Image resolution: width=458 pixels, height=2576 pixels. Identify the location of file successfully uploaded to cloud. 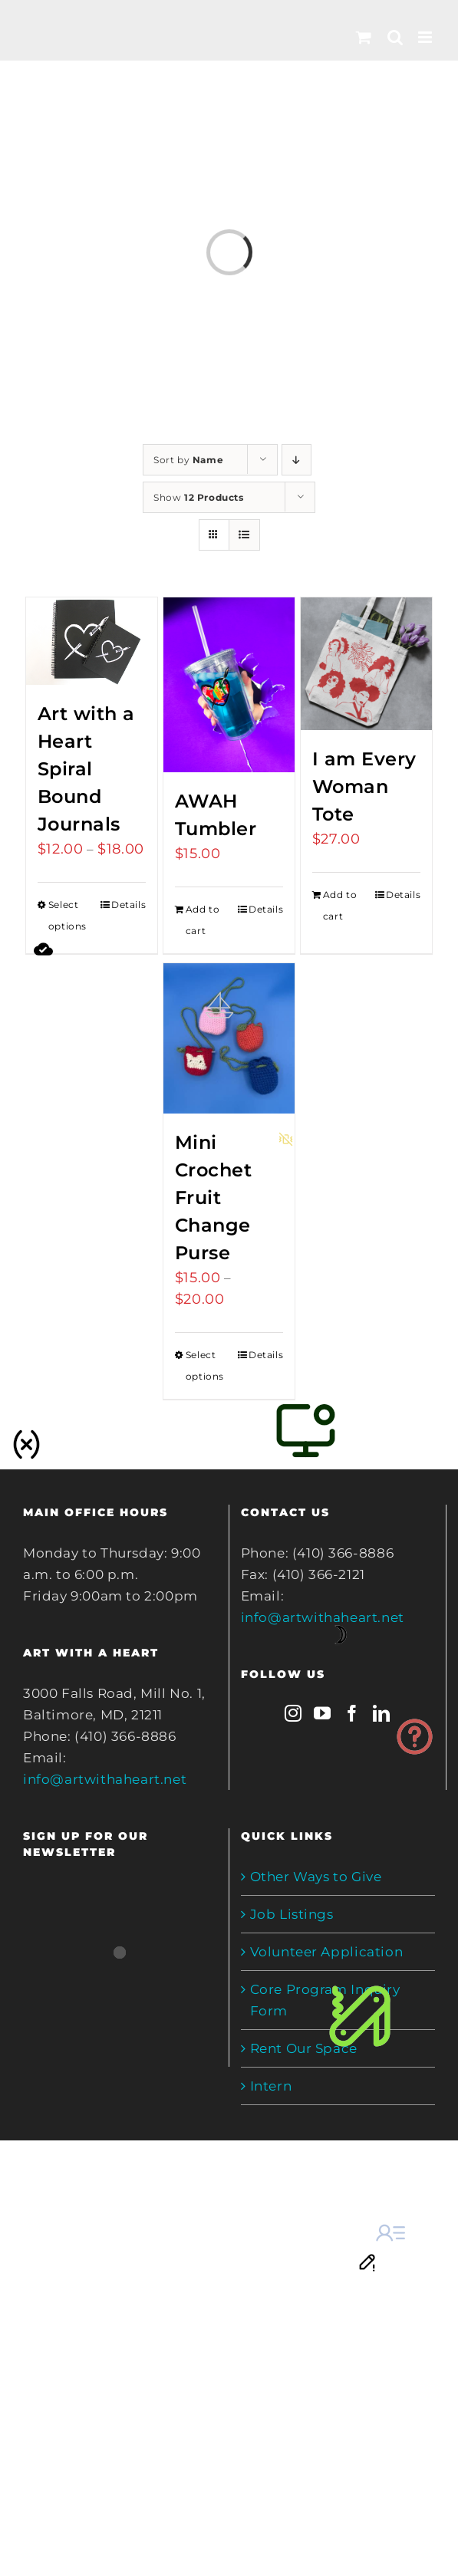
(43, 949).